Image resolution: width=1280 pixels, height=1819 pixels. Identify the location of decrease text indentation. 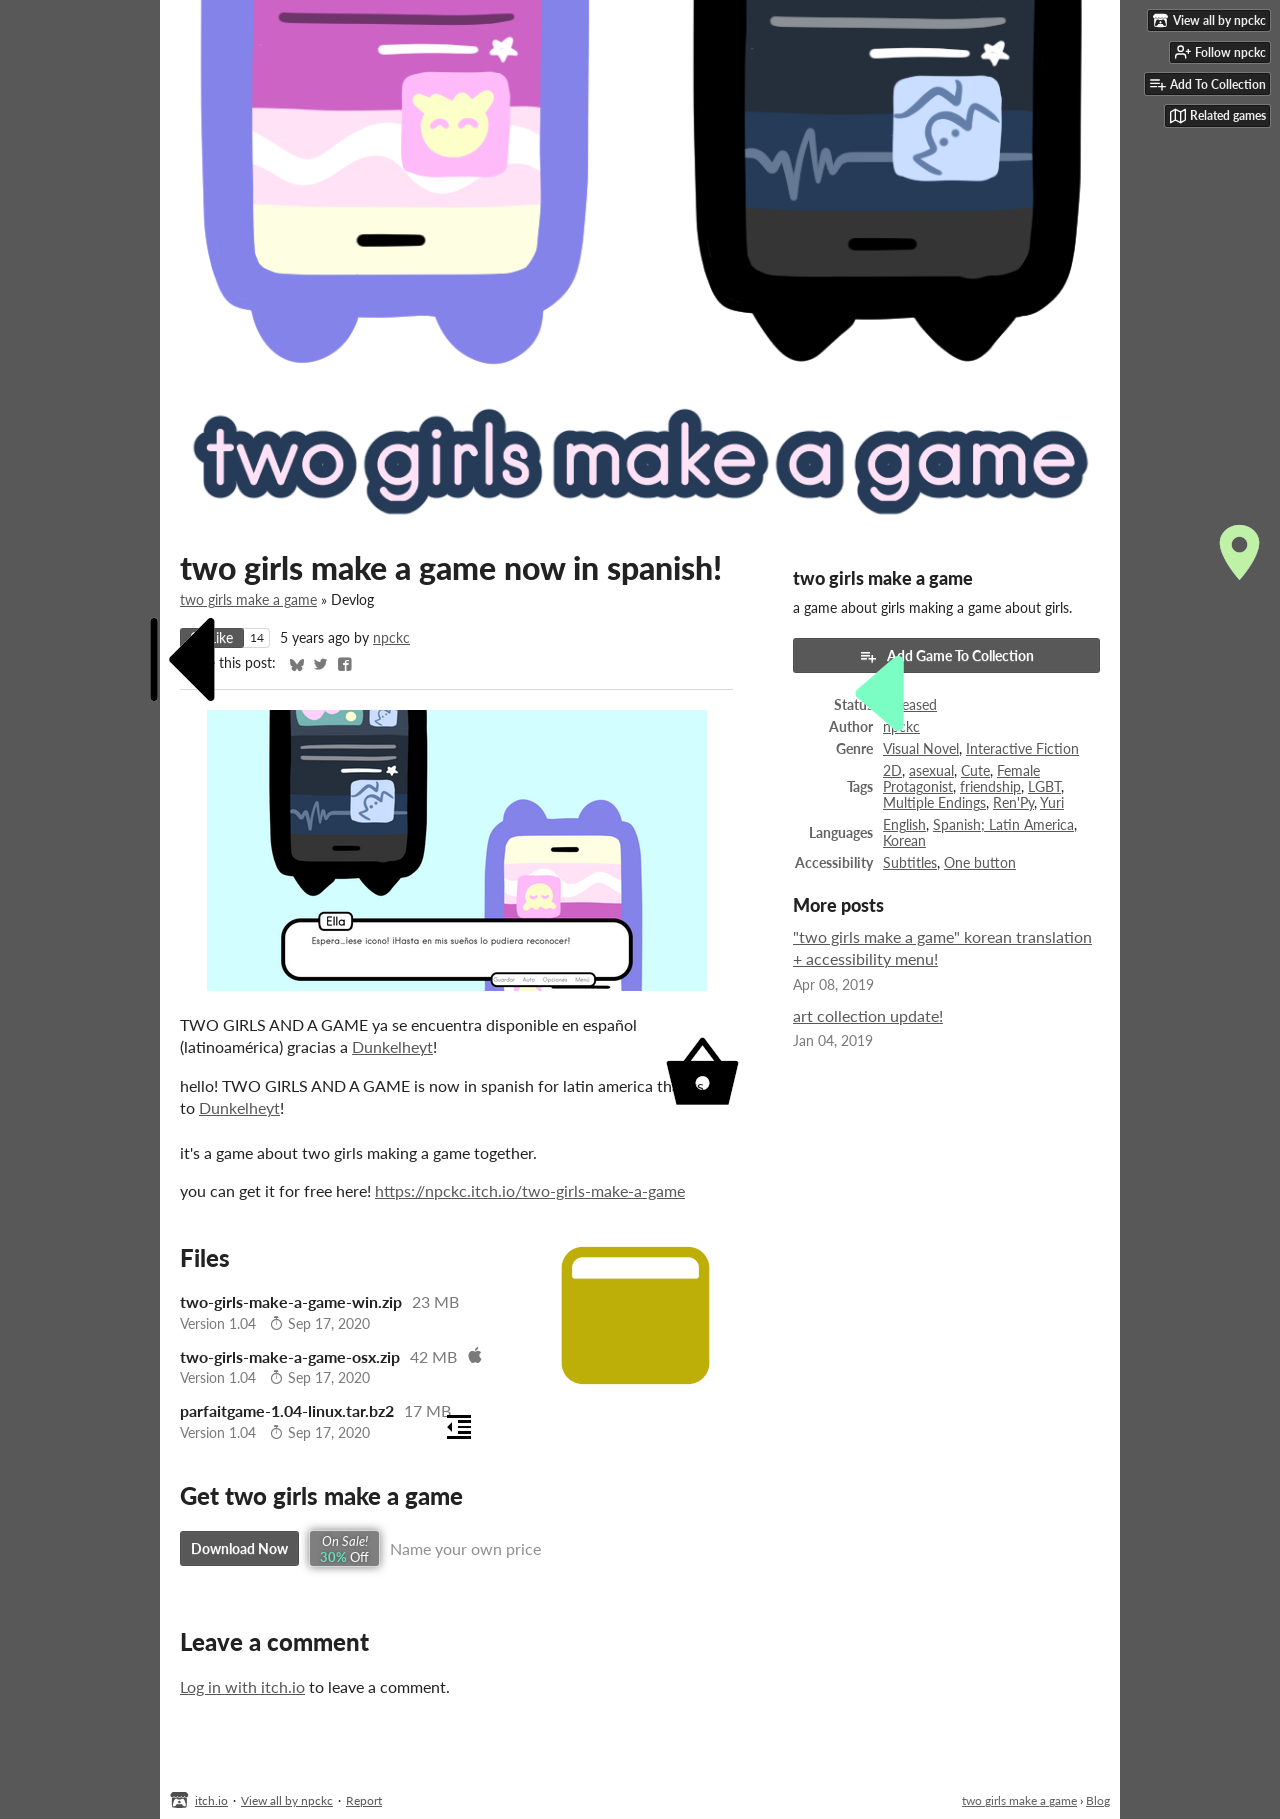
(459, 1427).